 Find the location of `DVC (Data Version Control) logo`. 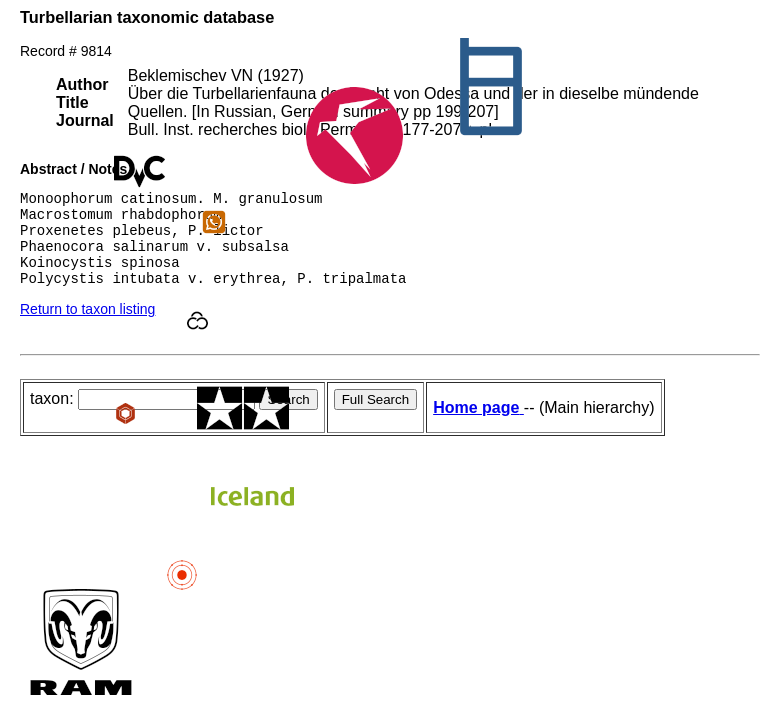

DVC (Data Version Control) logo is located at coordinates (139, 171).